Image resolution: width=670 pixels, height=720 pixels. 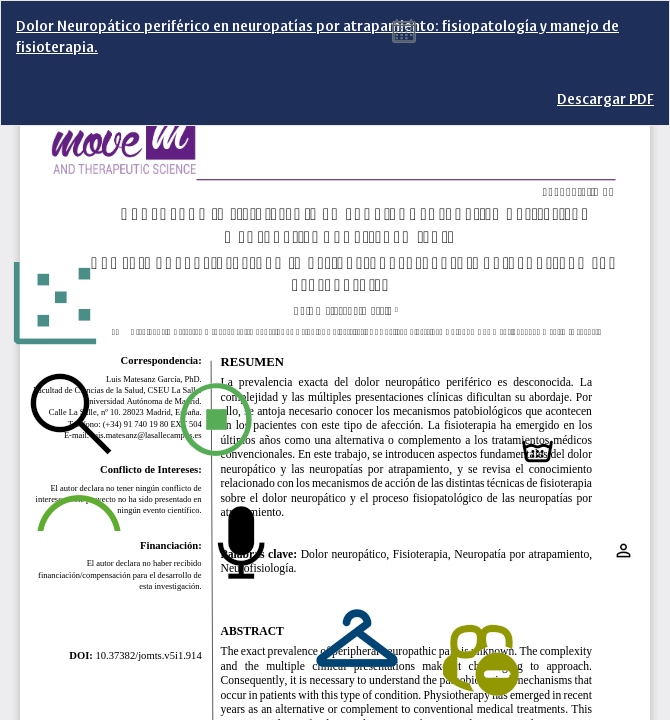 What do you see at coordinates (623, 550) in the screenshot?
I see `view your profile` at bounding box center [623, 550].